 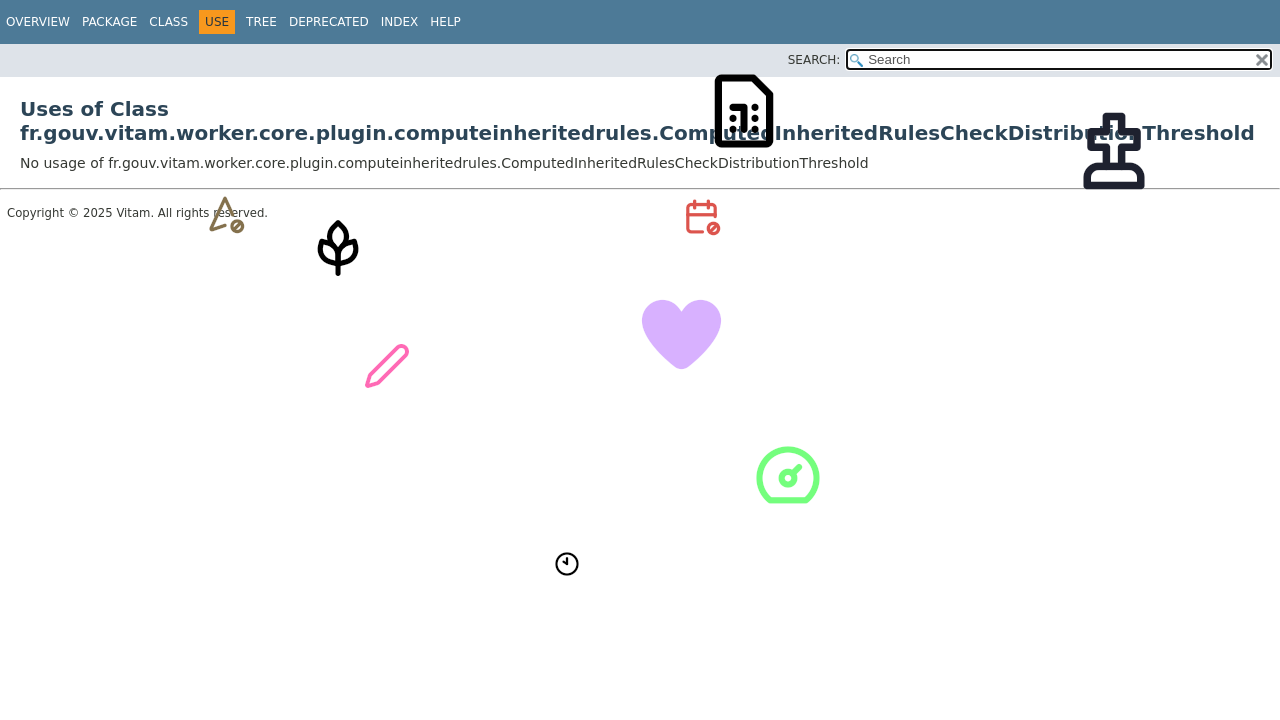 I want to click on indicates a deceased user or memorial account, so click(x=1114, y=151).